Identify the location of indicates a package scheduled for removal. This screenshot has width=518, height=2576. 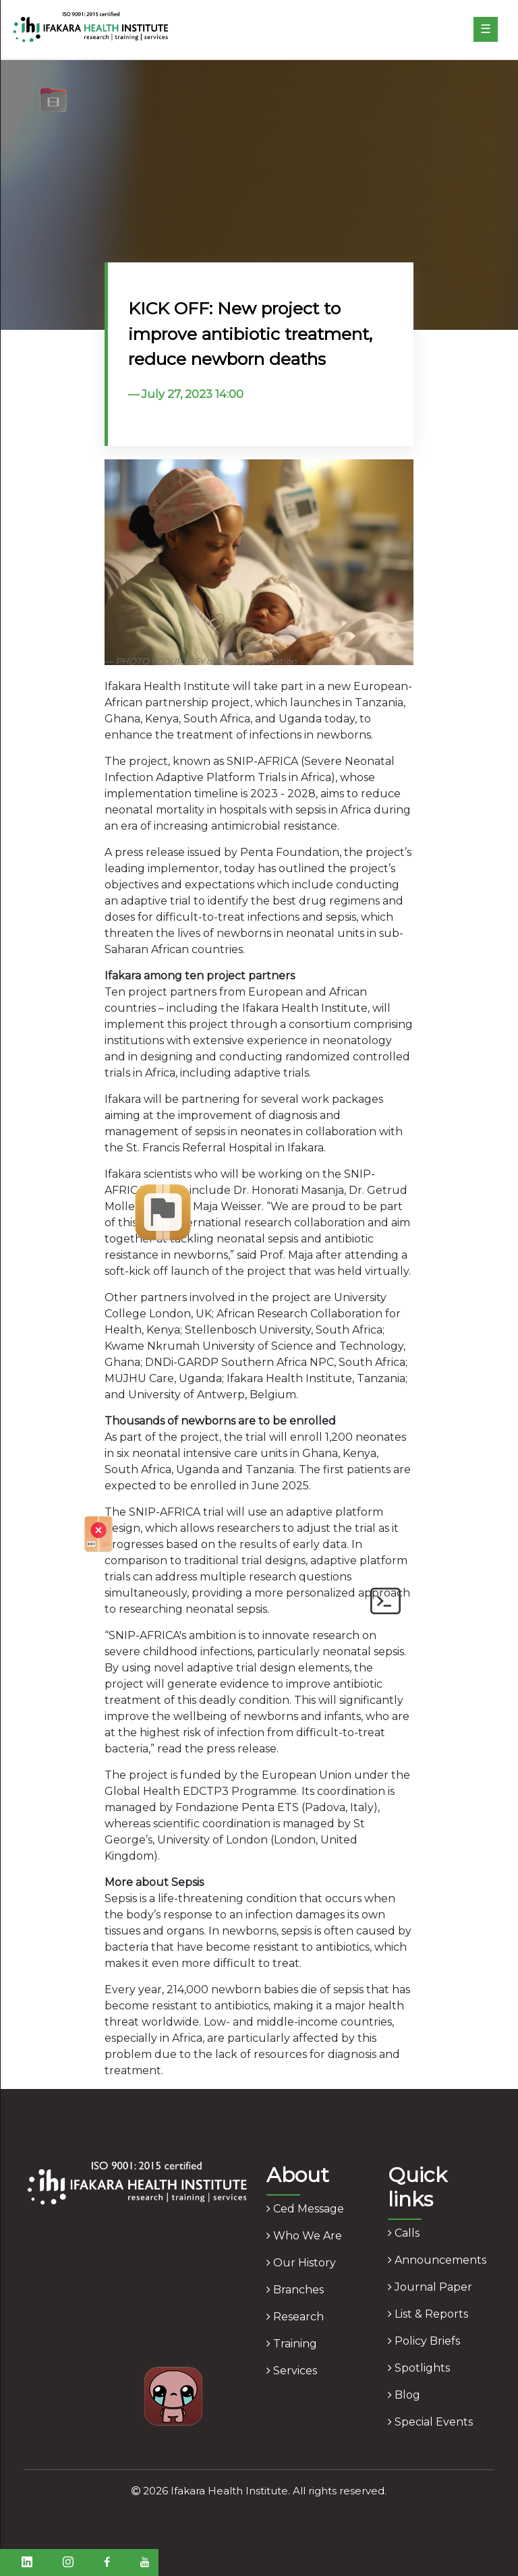
(98, 1534).